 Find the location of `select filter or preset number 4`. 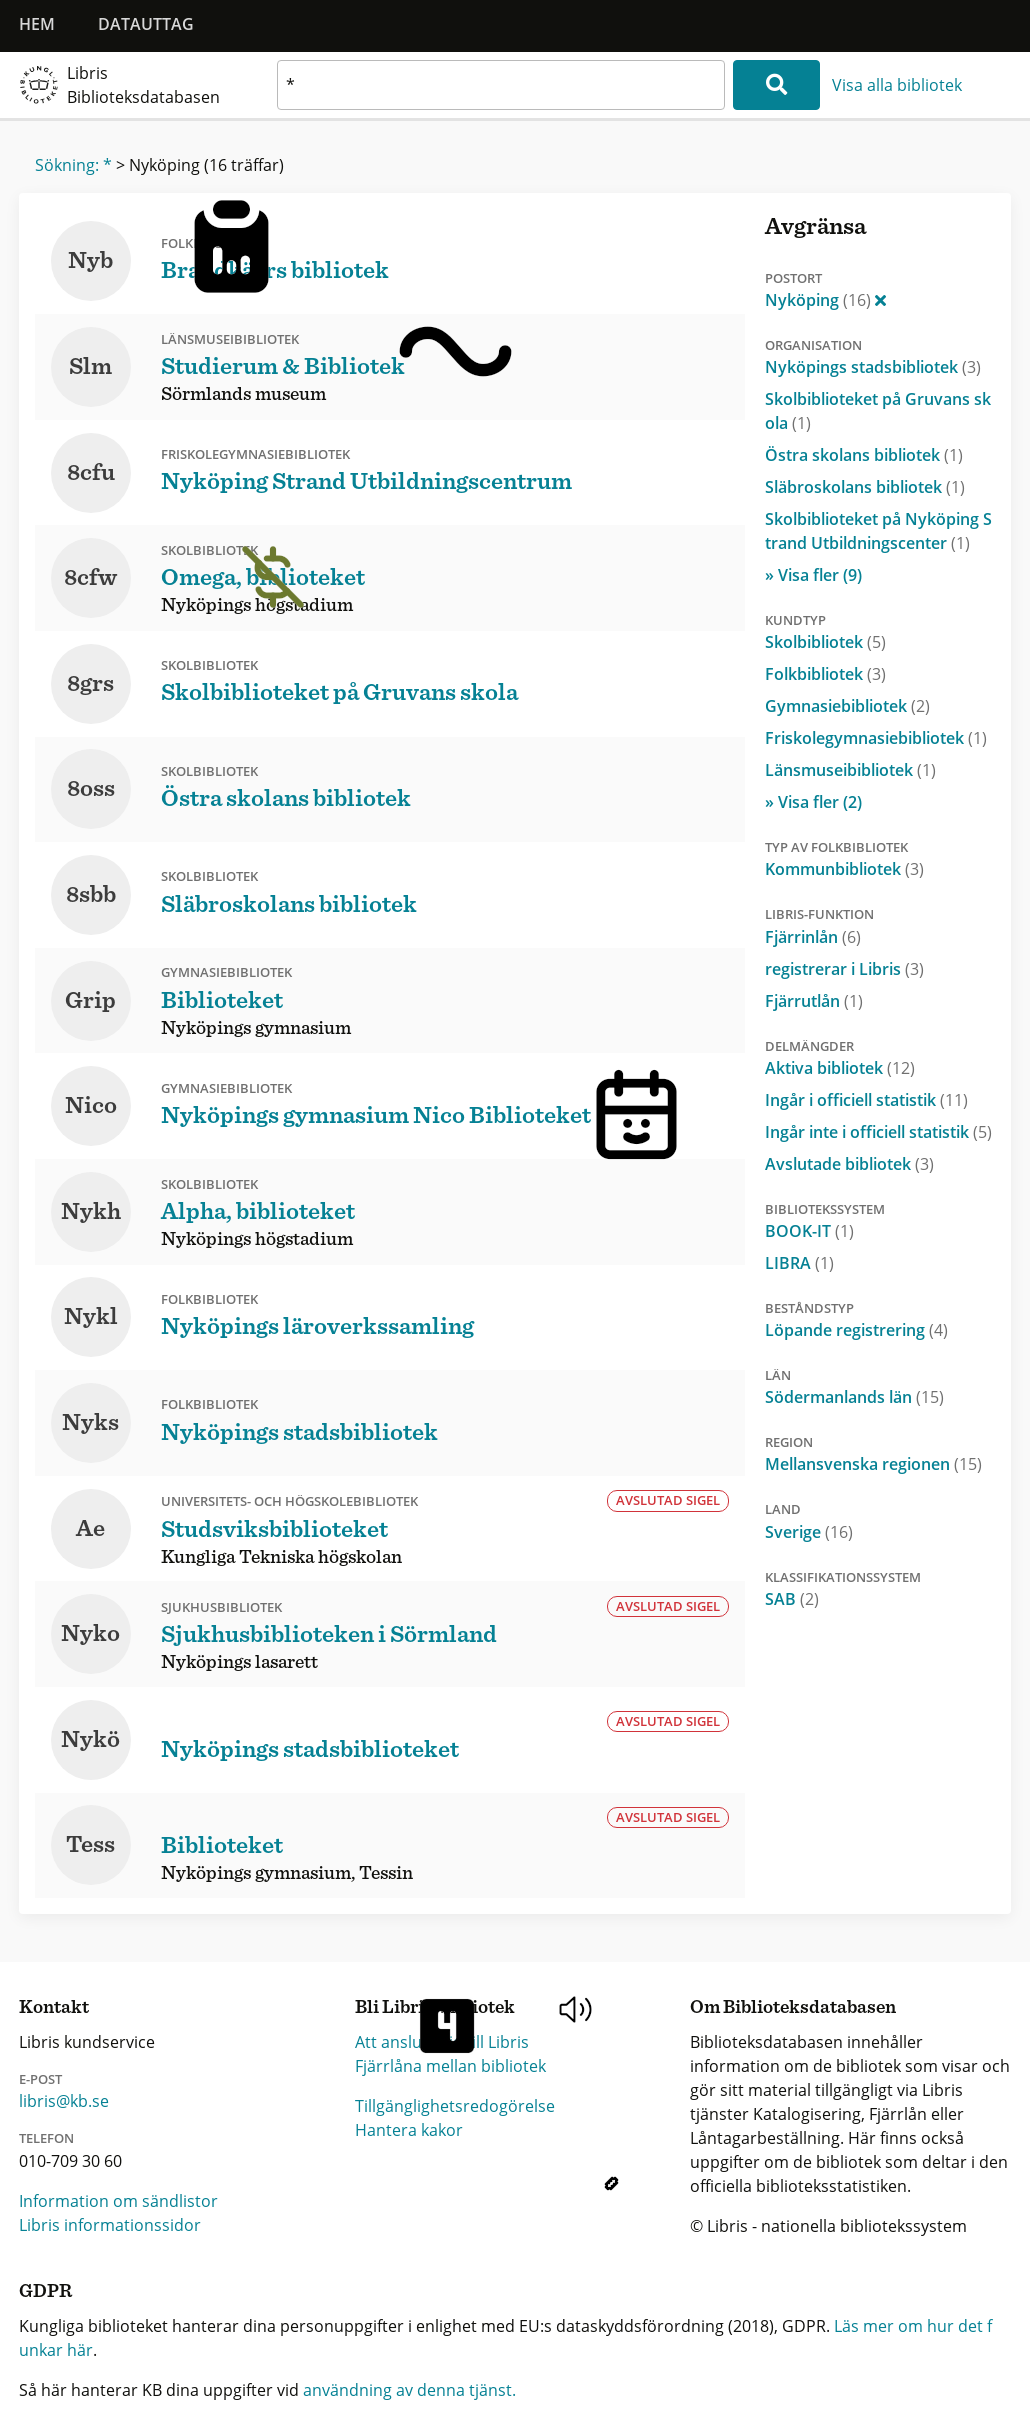

select filter or preset number 4 is located at coordinates (447, 2026).